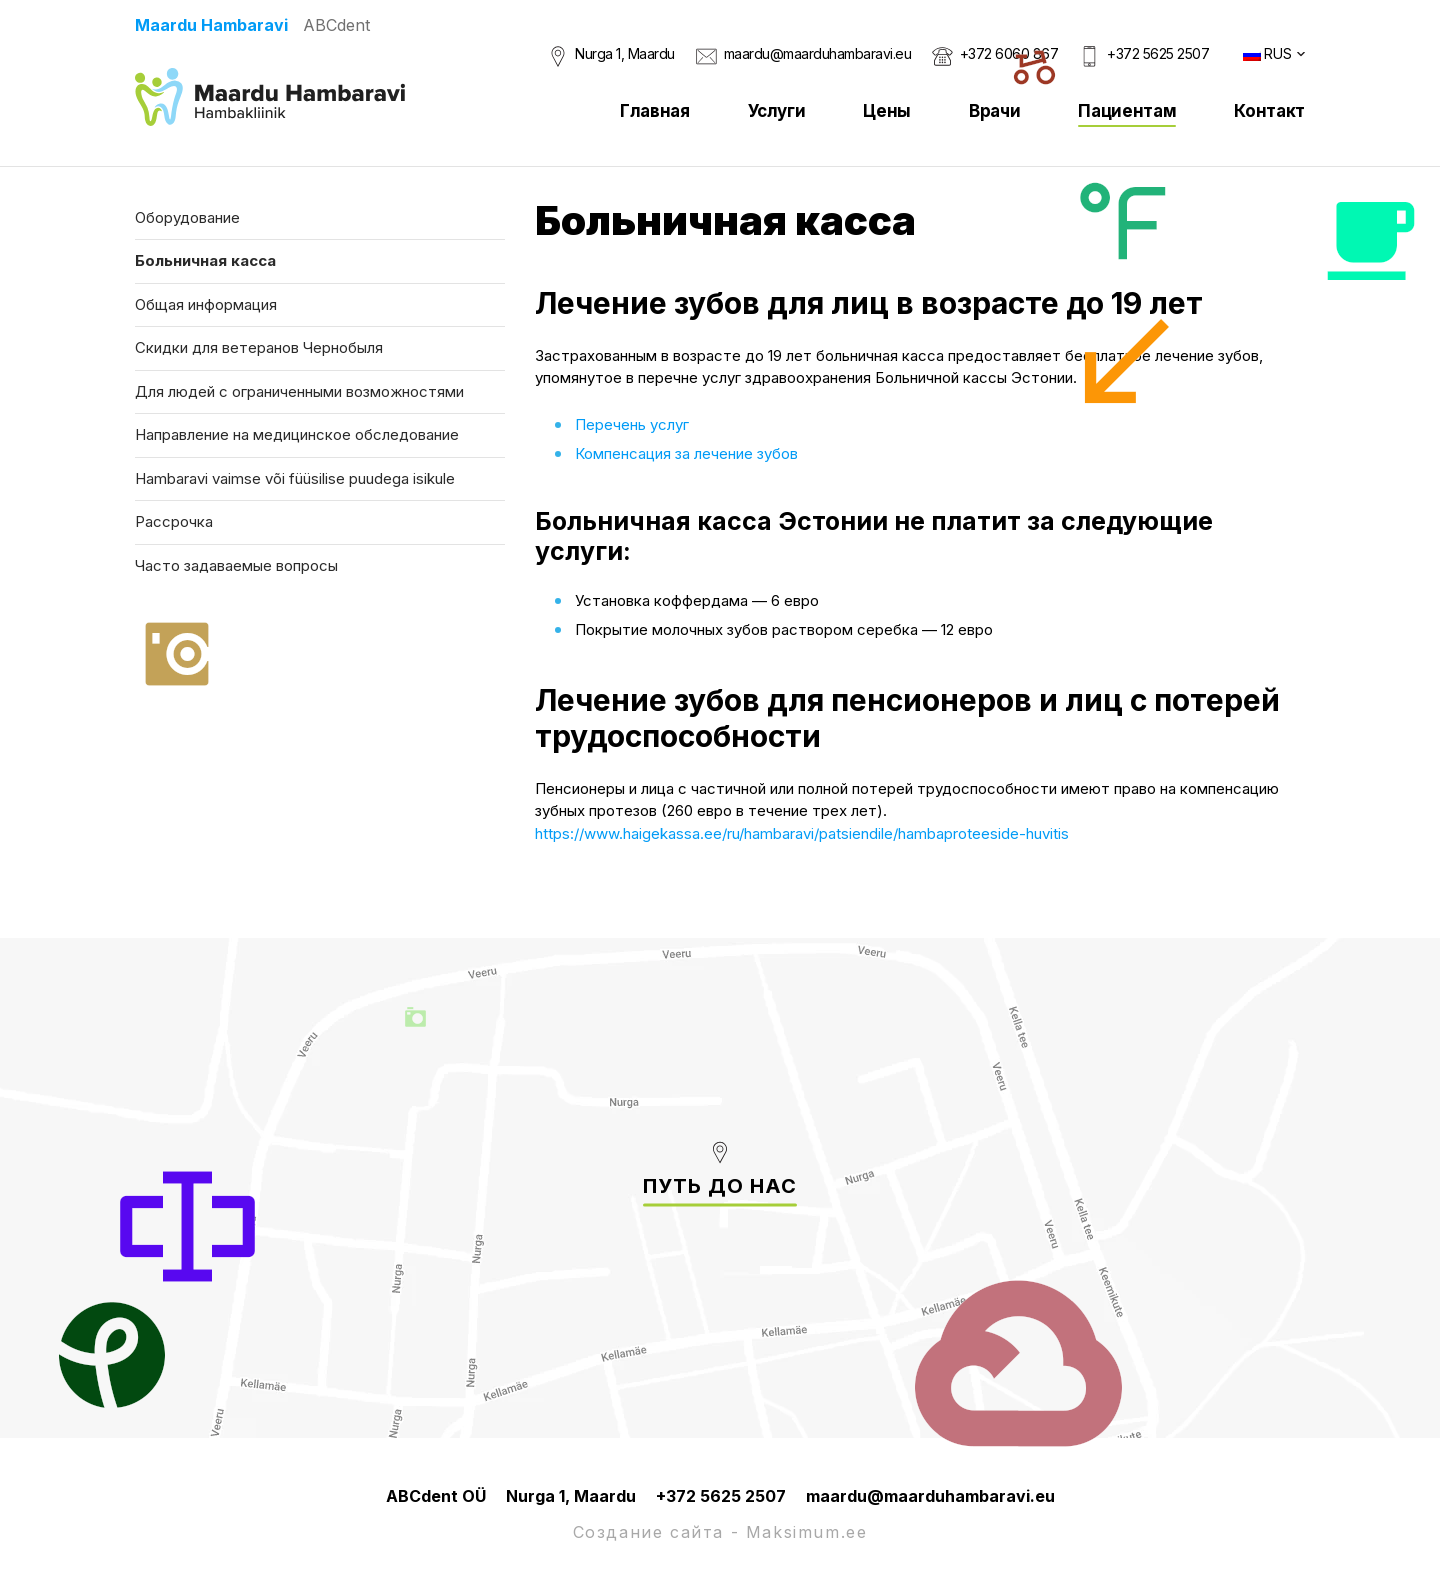 This screenshot has height=1590, width=1440. What do you see at coordinates (1127, 221) in the screenshot?
I see `indicates temperature displayed in fahrenheit` at bounding box center [1127, 221].